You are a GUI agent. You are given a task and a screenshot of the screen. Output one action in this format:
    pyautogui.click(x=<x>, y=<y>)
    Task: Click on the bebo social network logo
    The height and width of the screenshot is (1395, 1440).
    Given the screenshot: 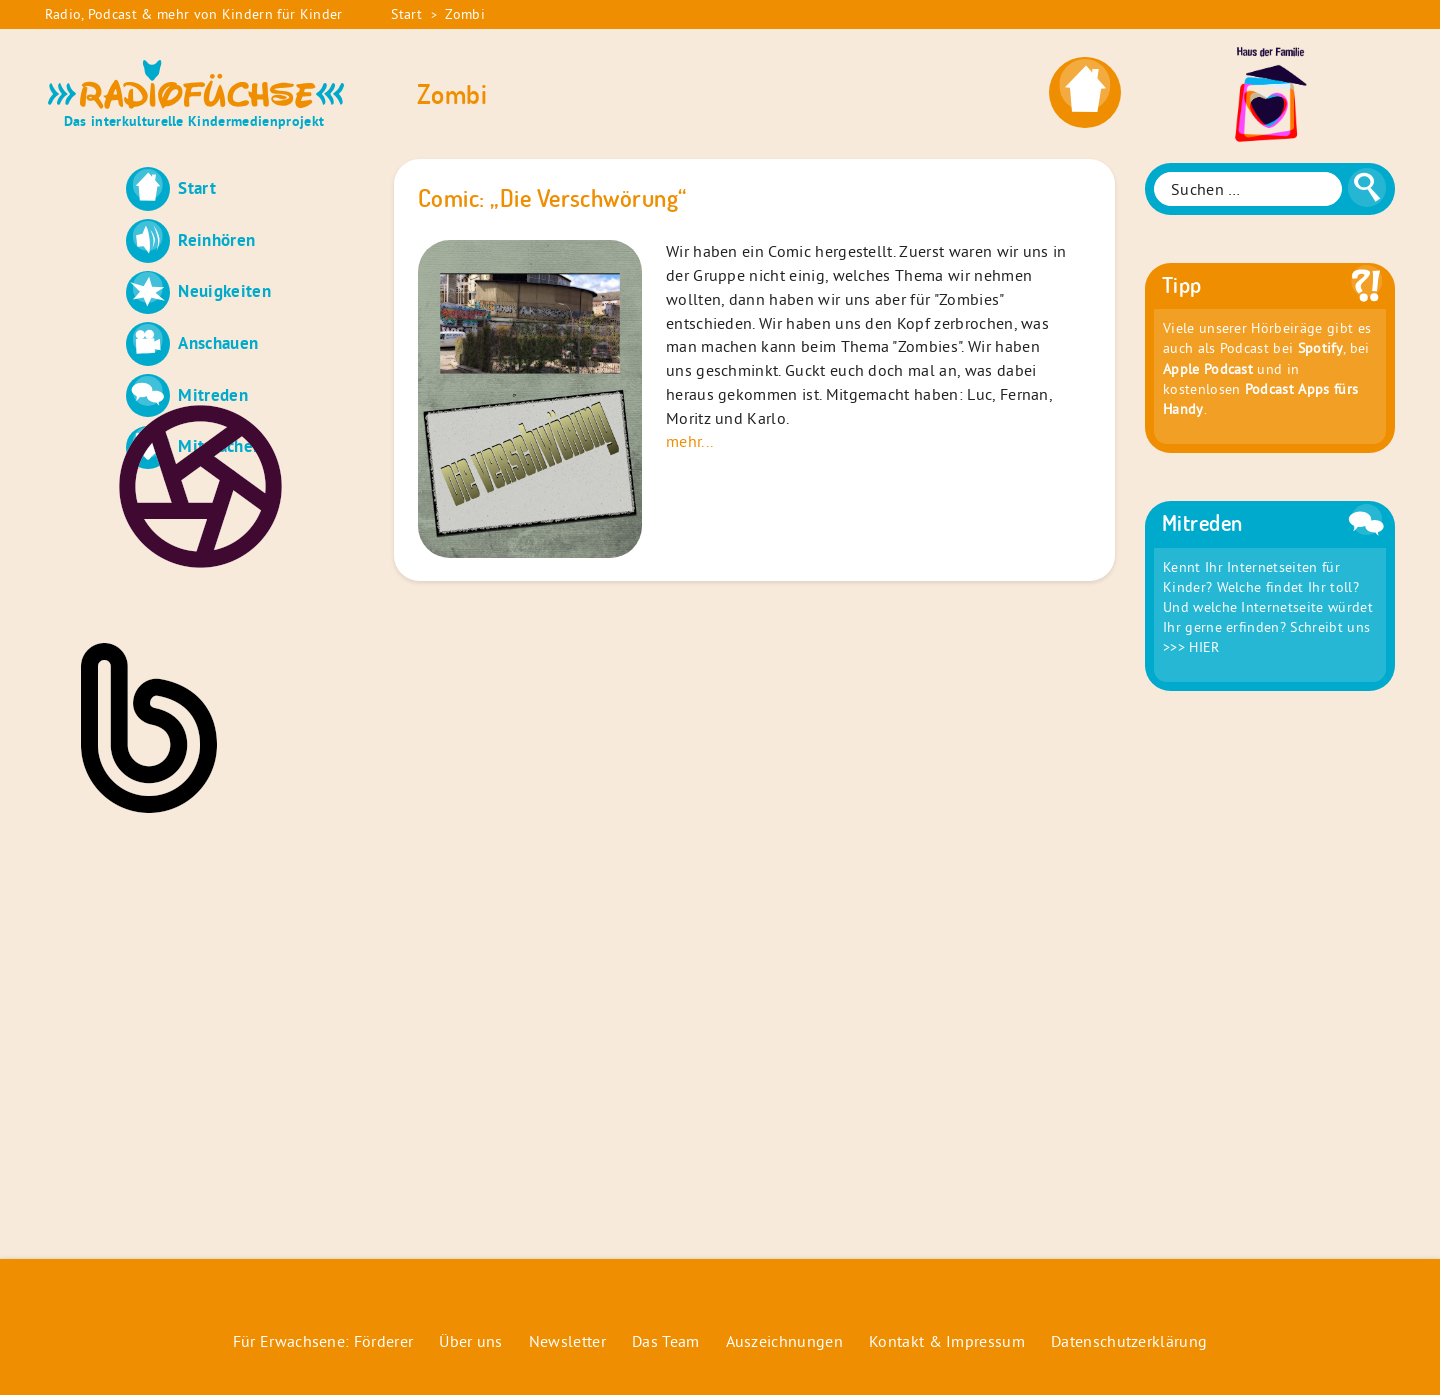 What is the action you would take?
    pyautogui.click(x=149, y=728)
    